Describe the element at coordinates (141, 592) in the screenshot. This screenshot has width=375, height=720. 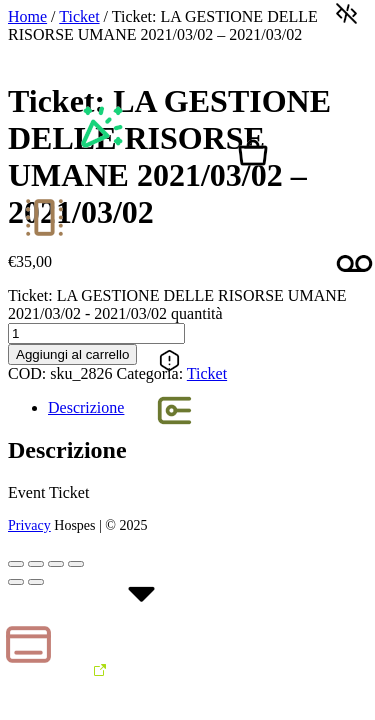
I see `expand a dropdown menu` at that location.